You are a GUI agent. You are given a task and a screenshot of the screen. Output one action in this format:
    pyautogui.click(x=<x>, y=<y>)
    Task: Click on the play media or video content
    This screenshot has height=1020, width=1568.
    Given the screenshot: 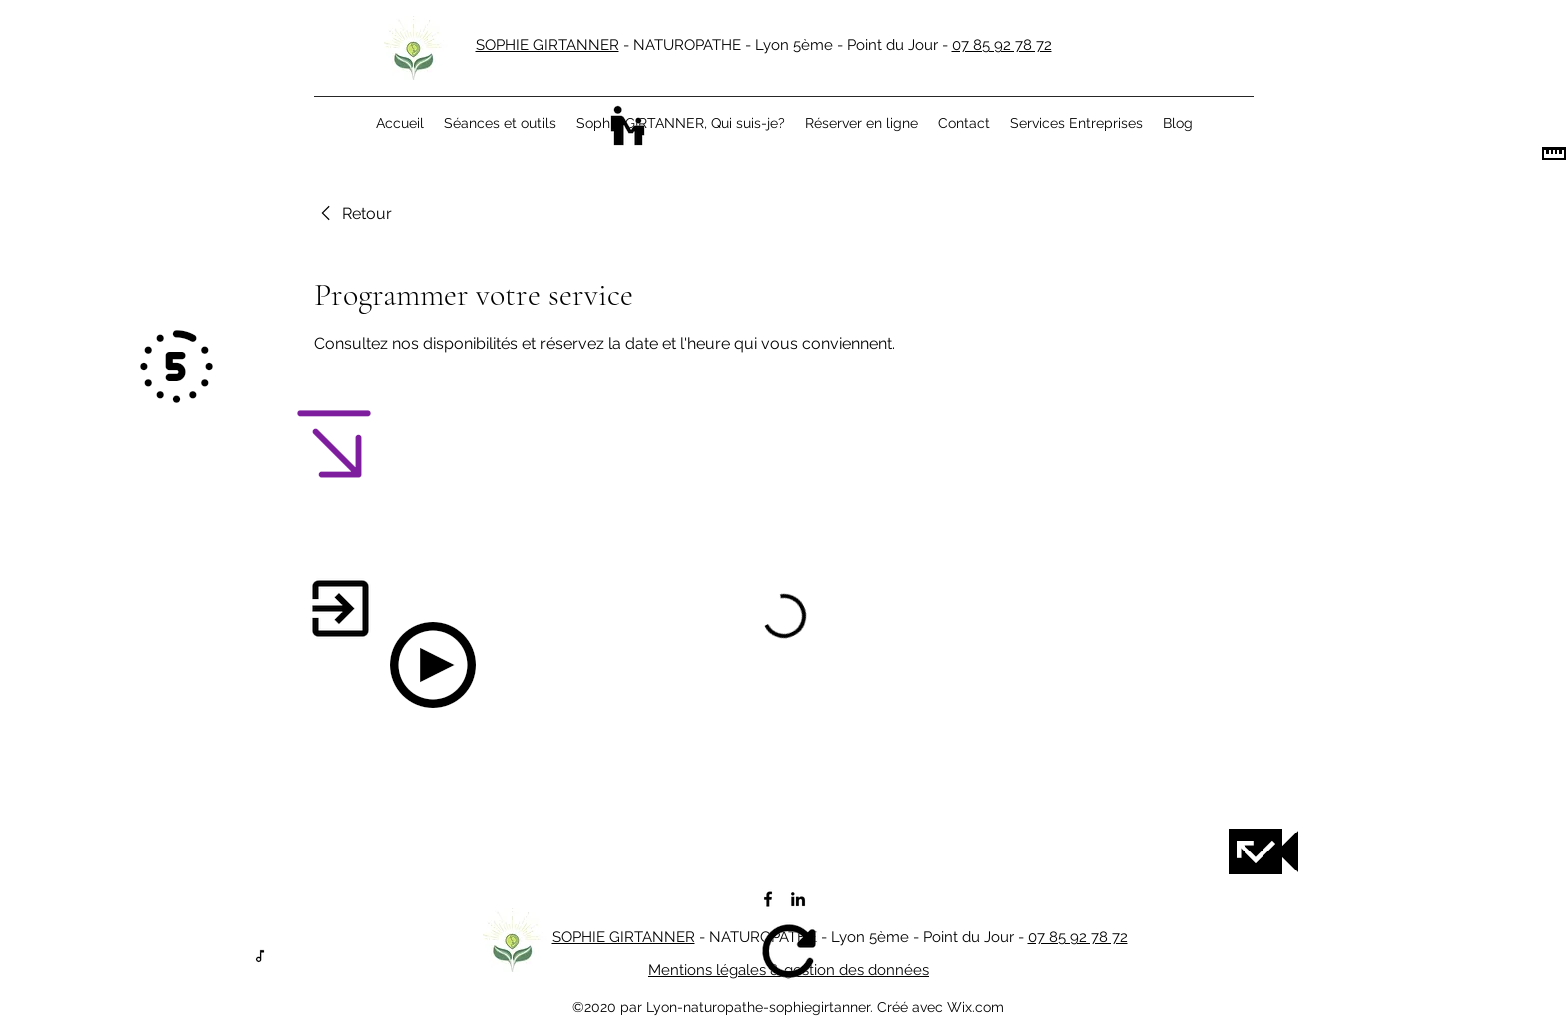 What is the action you would take?
    pyautogui.click(x=433, y=665)
    